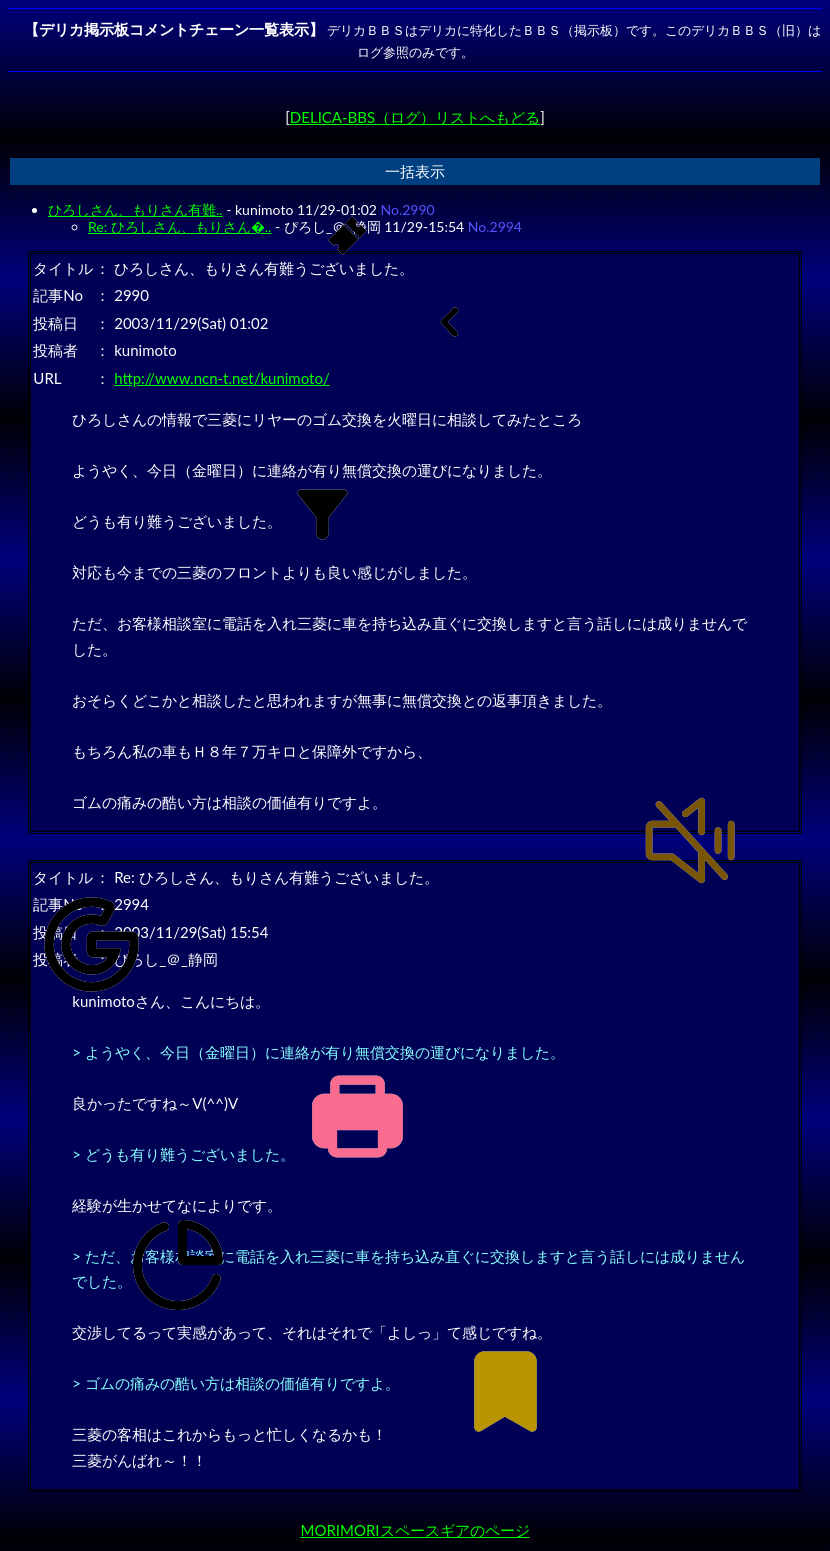  What do you see at coordinates (91, 944) in the screenshot?
I see `sign in with Google` at bounding box center [91, 944].